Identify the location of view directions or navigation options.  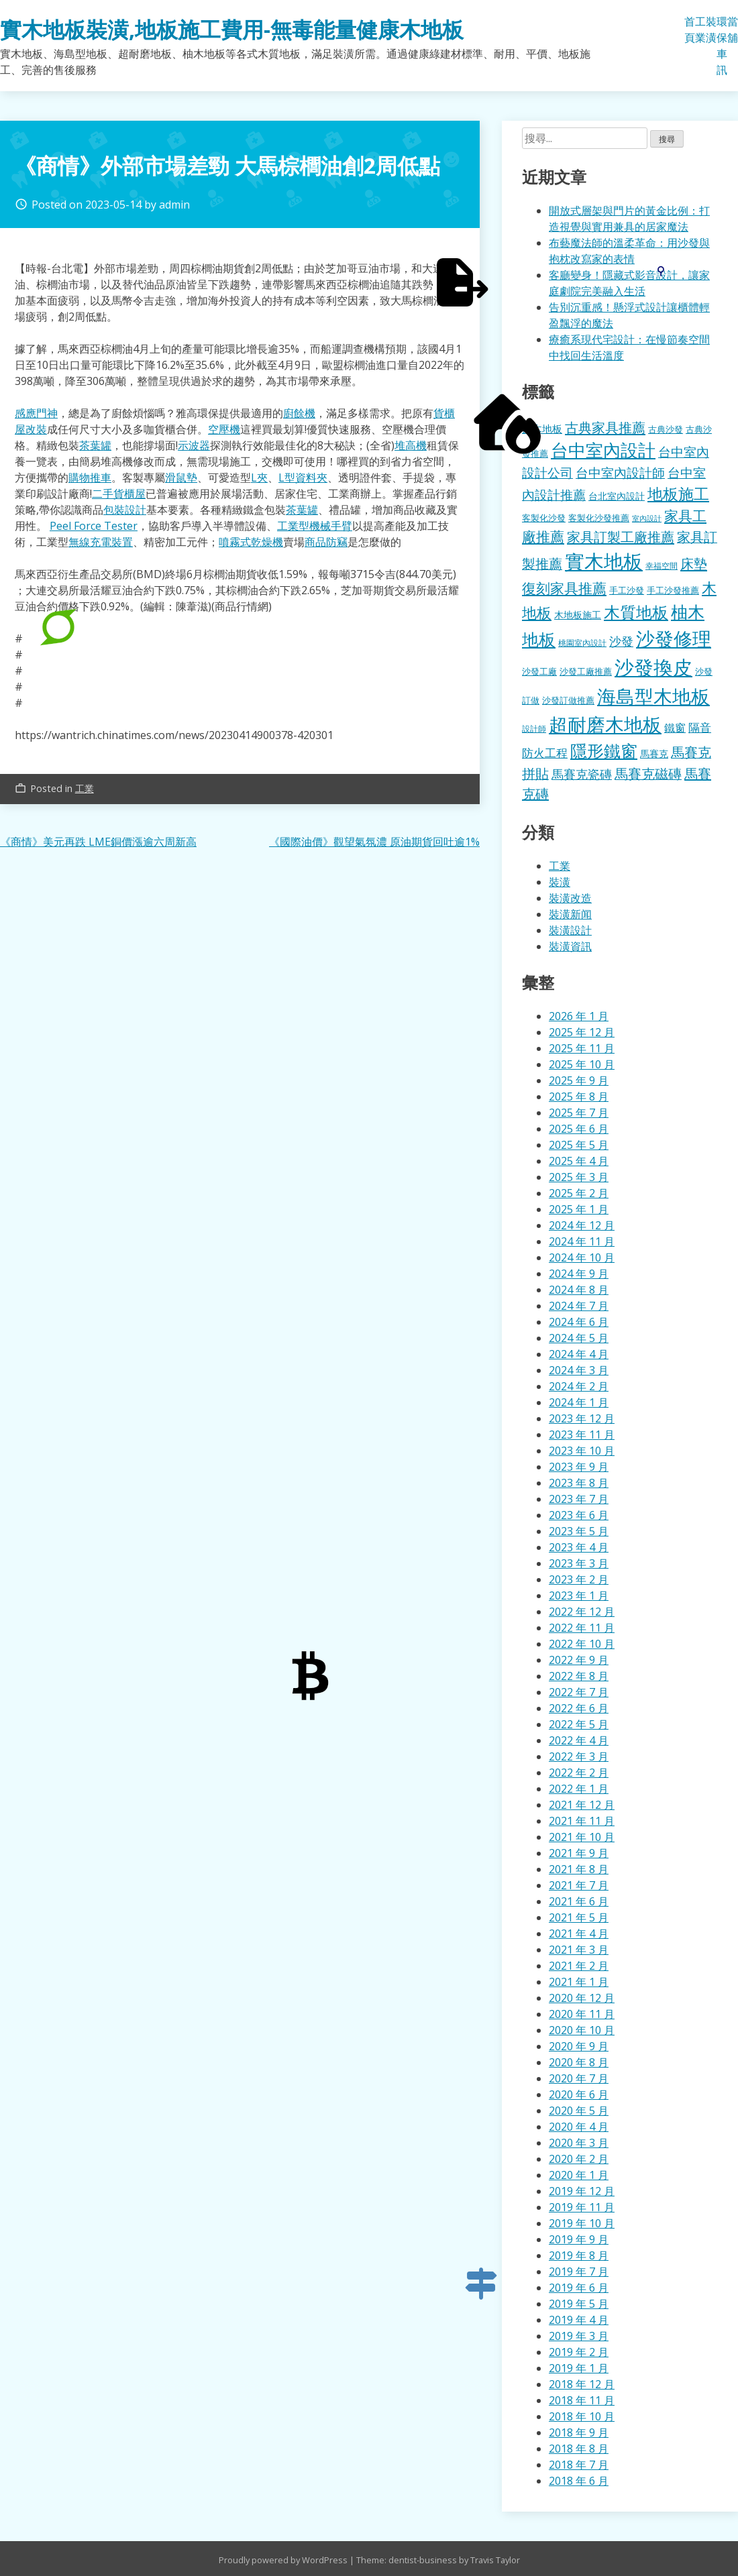
(481, 2284).